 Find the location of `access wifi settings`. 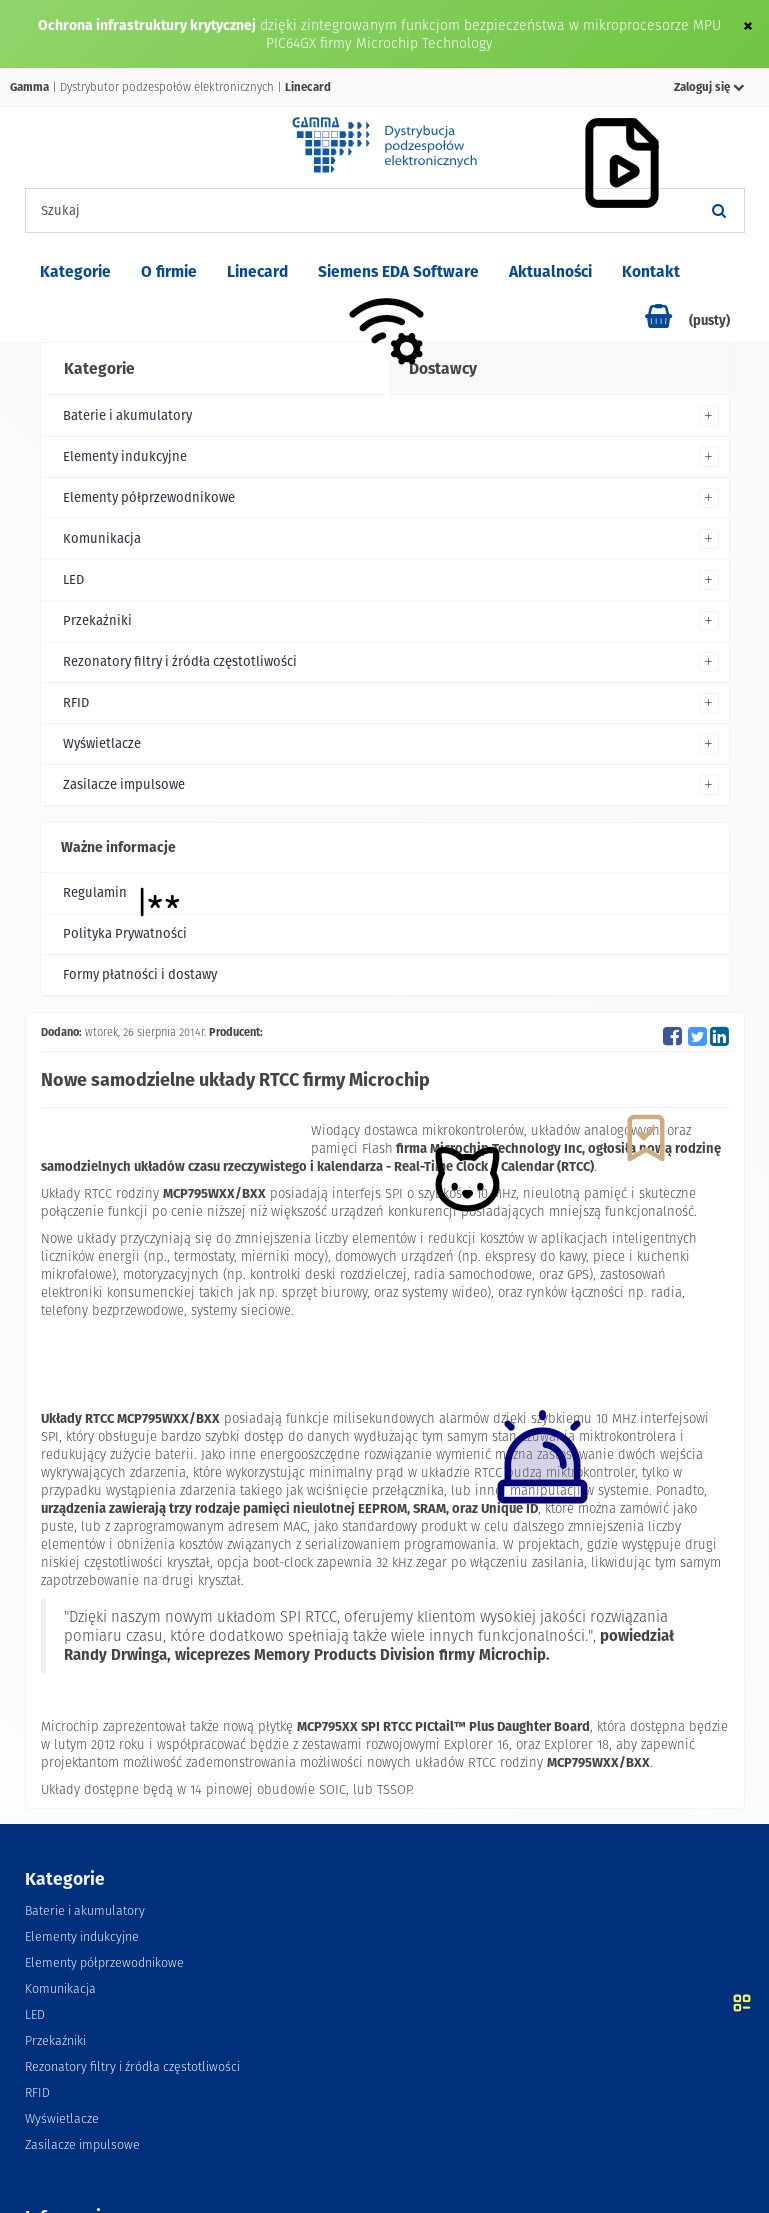

access wifi settings is located at coordinates (386, 328).